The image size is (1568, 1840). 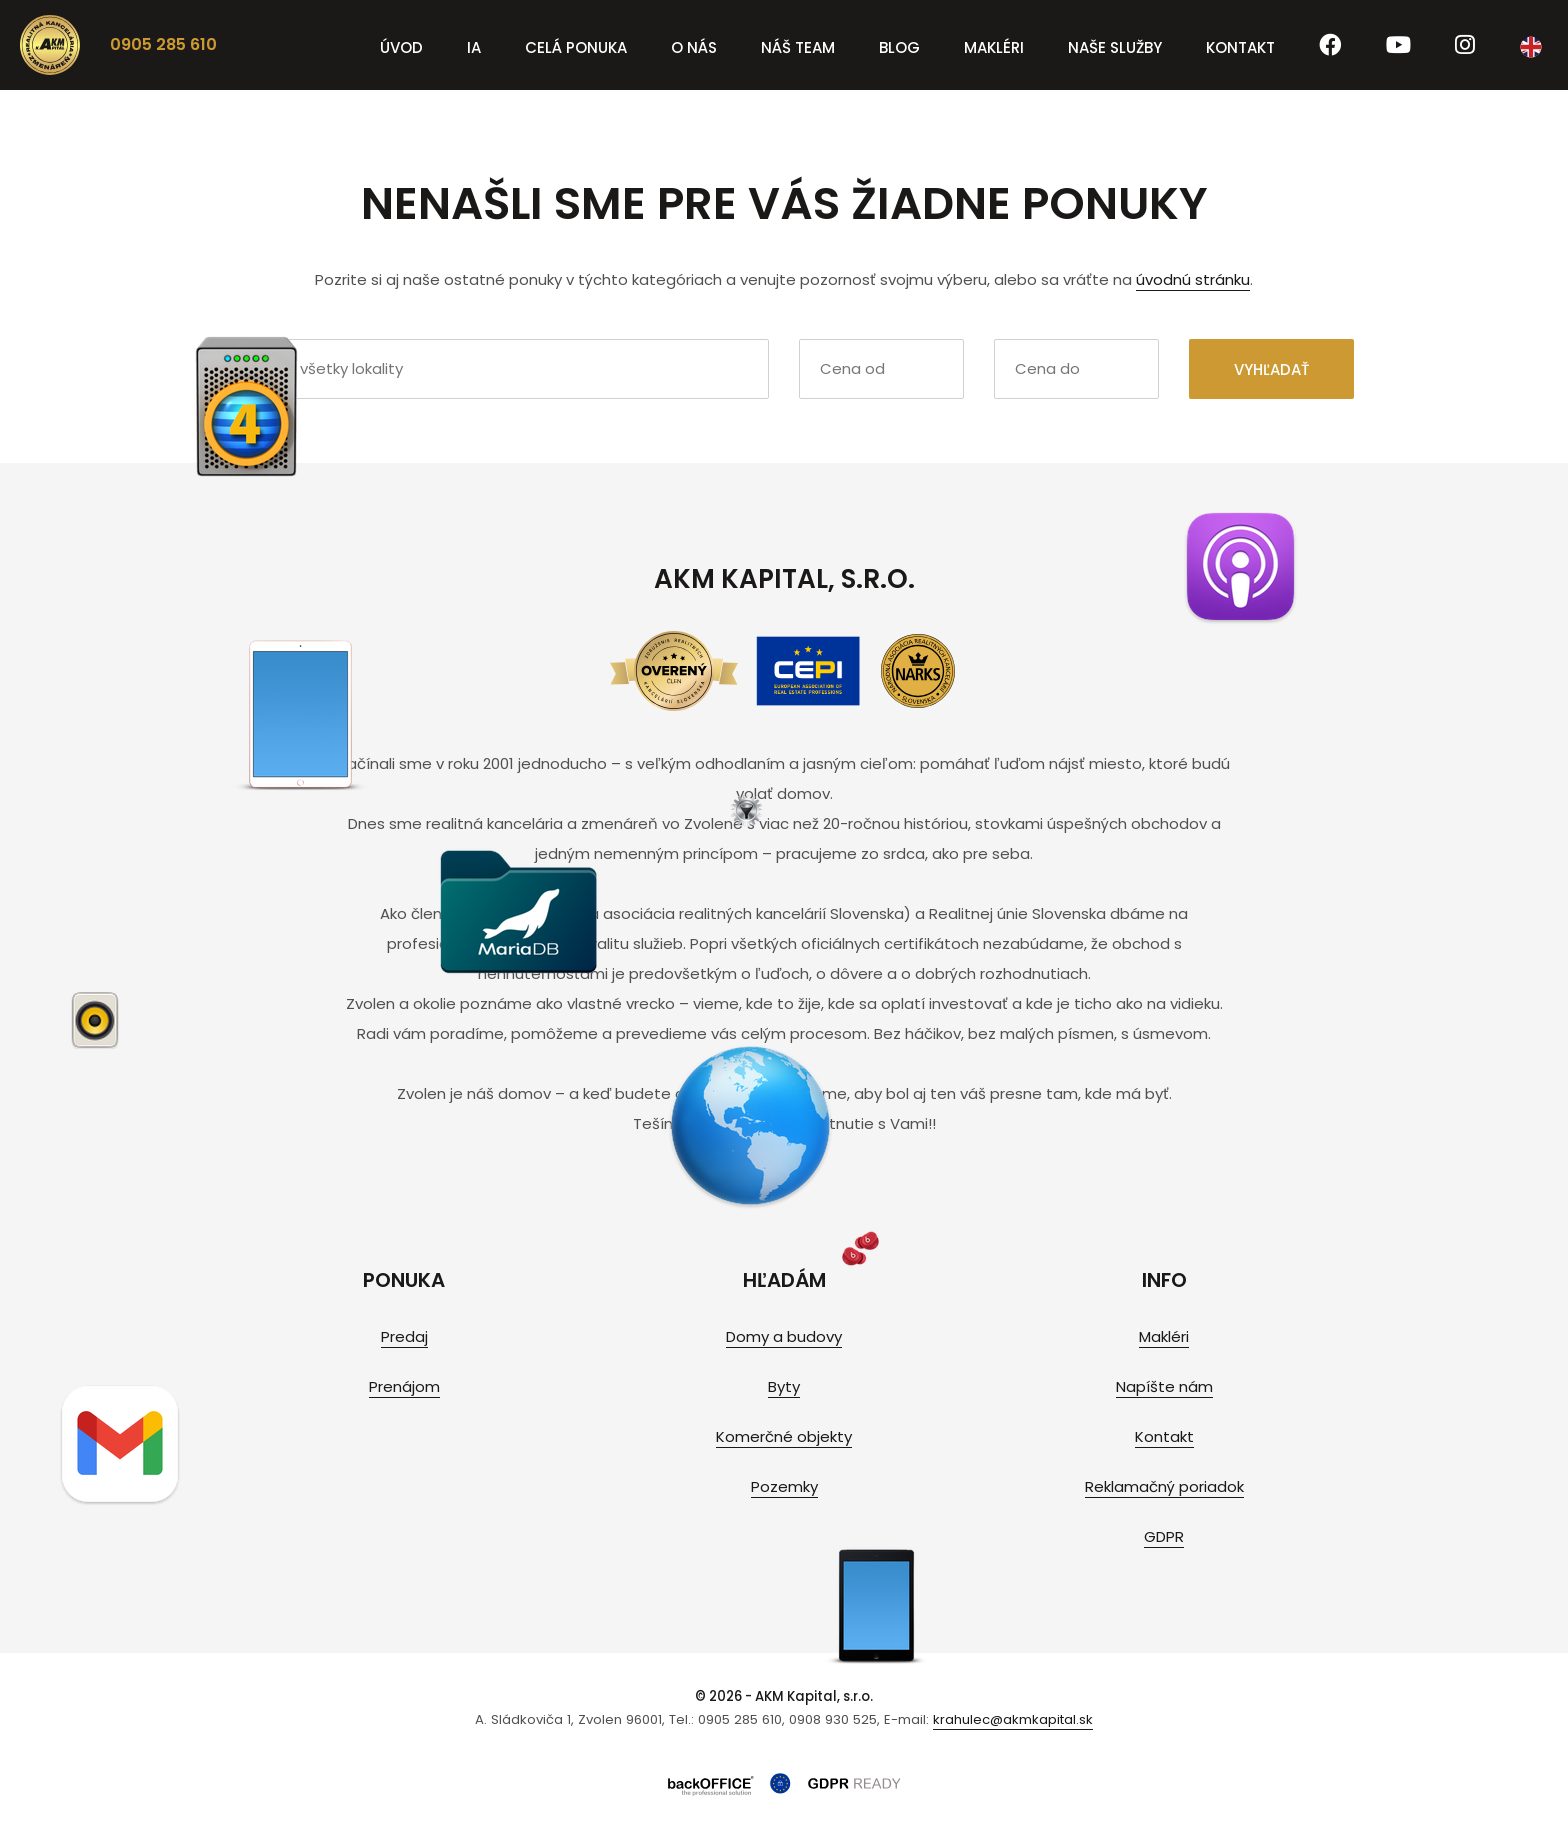 I want to click on open the podcasts app, so click(x=1240, y=566).